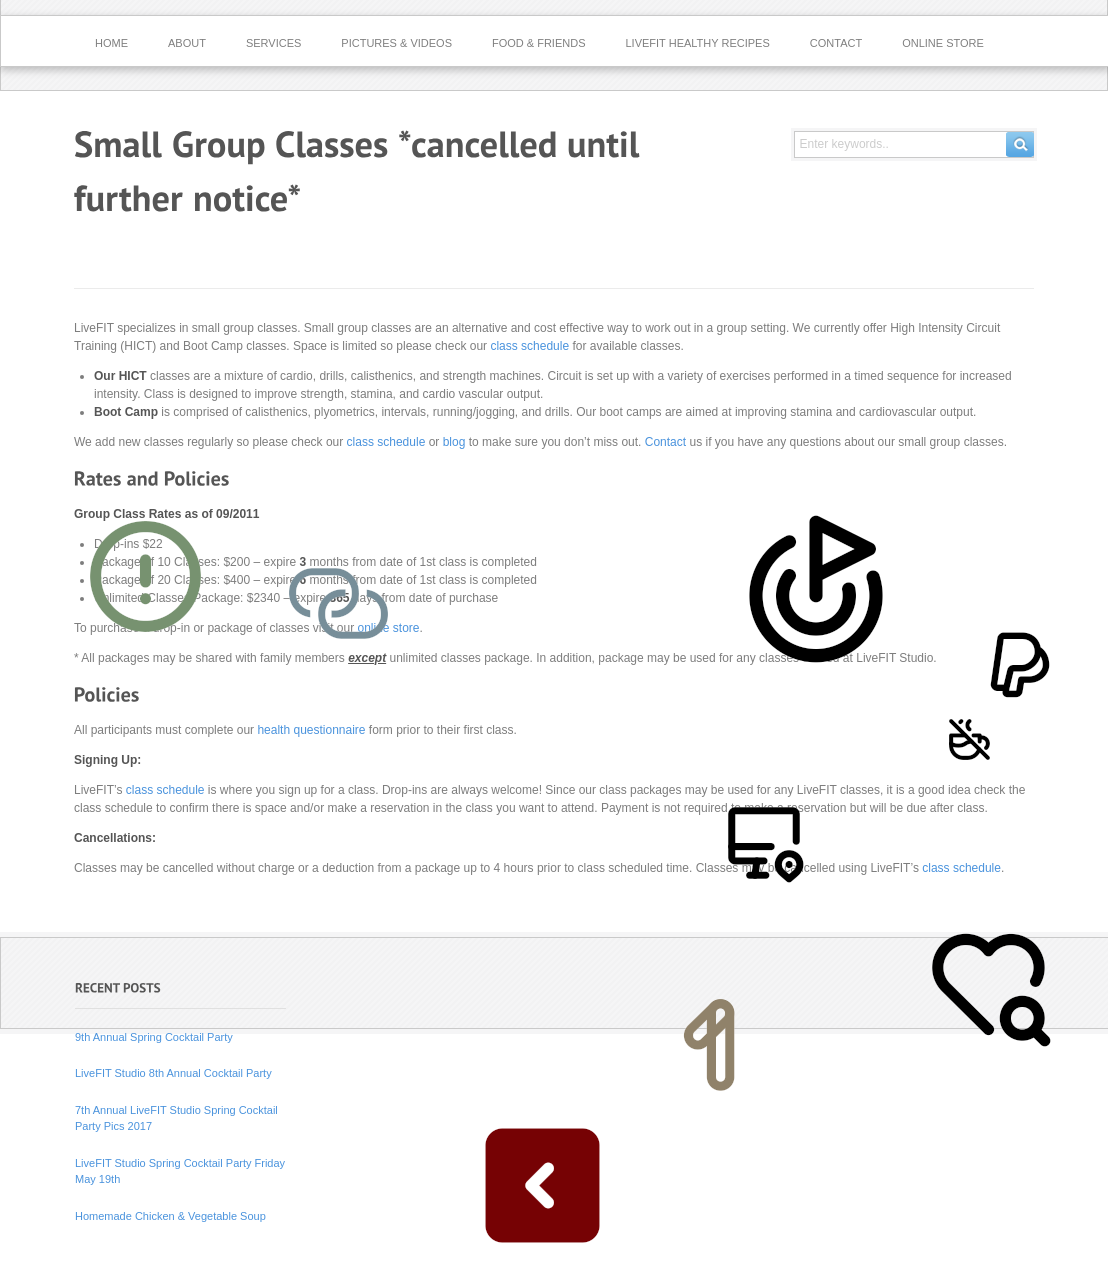 This screenshot has height=1274, width=1108. What do you see at coordinates (764, 843) in the screenshot?
I see `view device location on map` at bounding box center [764, 843].